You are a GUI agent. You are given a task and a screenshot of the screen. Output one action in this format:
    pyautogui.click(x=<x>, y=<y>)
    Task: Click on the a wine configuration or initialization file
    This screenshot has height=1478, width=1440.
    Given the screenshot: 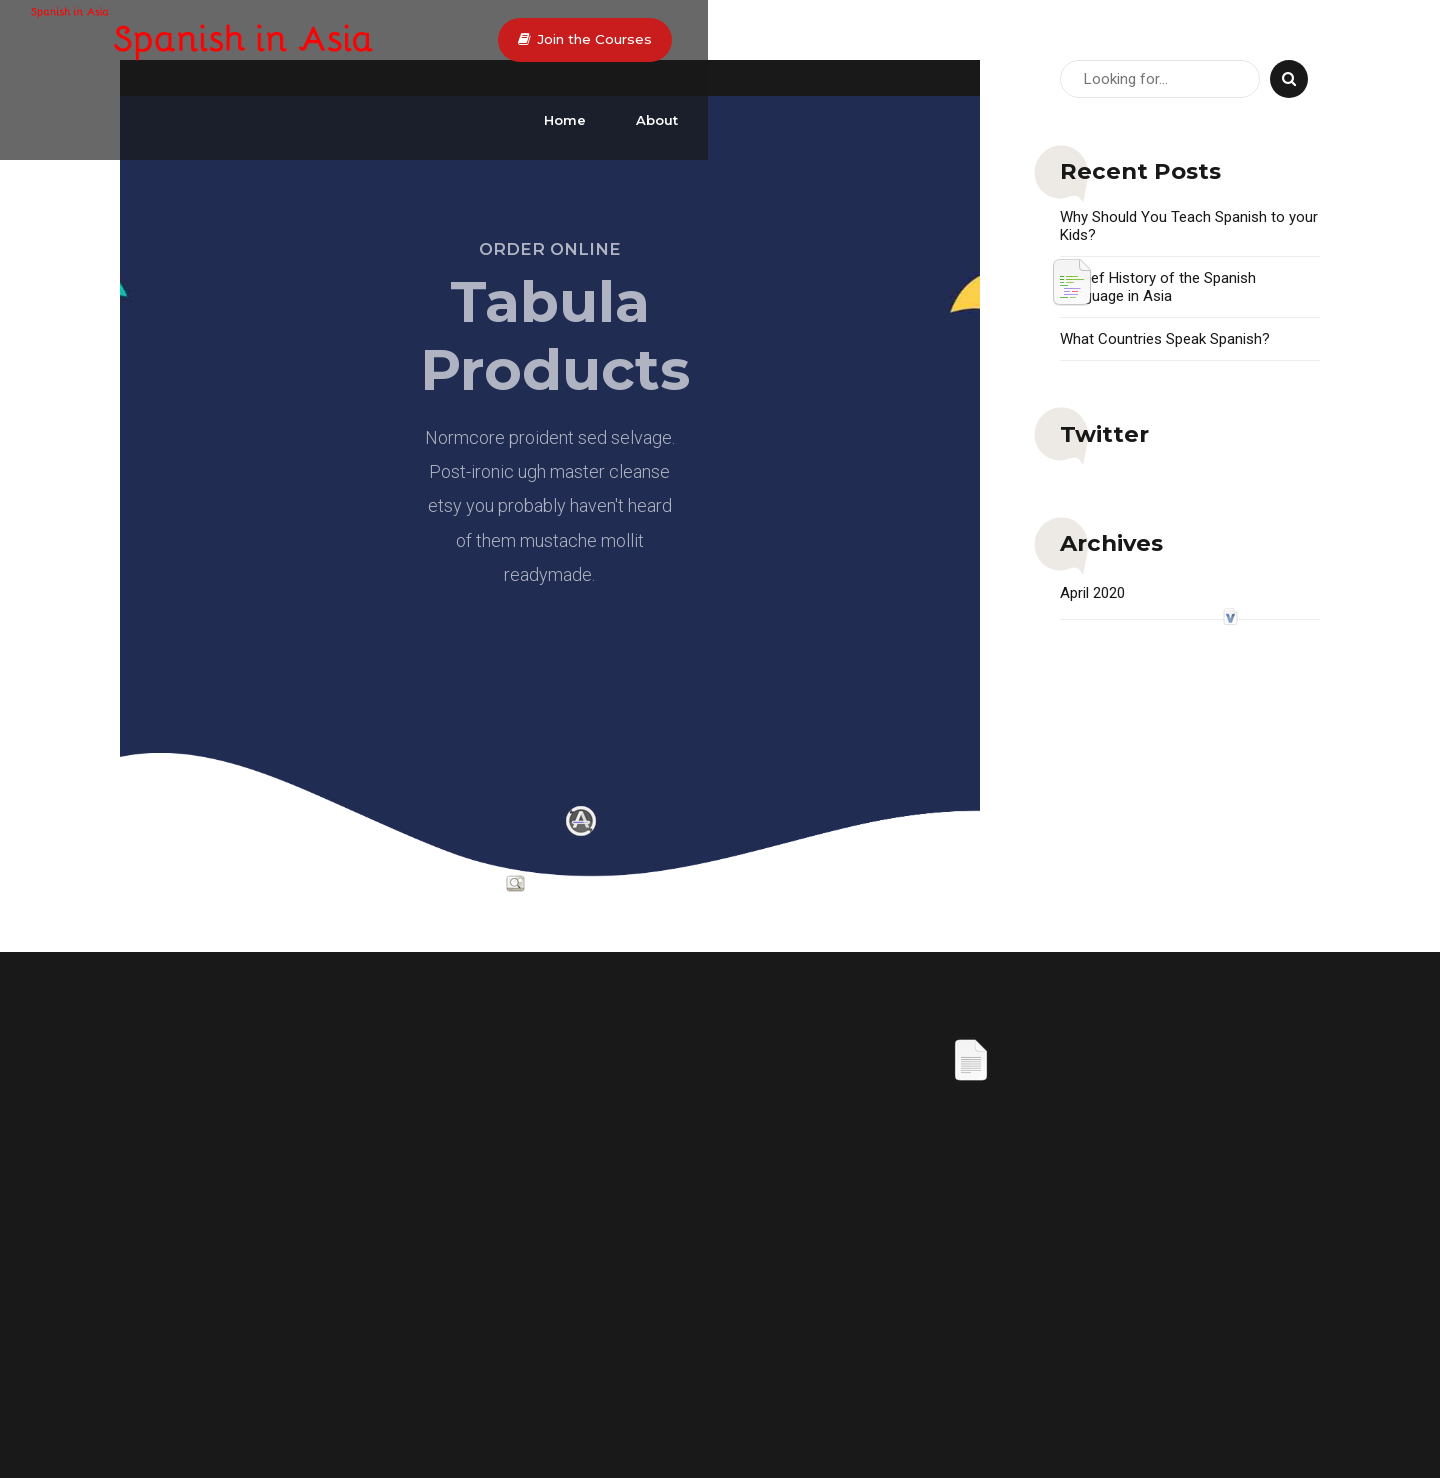 What is the action you would take?
    pyautogui.click(x=971, y=1060)
    